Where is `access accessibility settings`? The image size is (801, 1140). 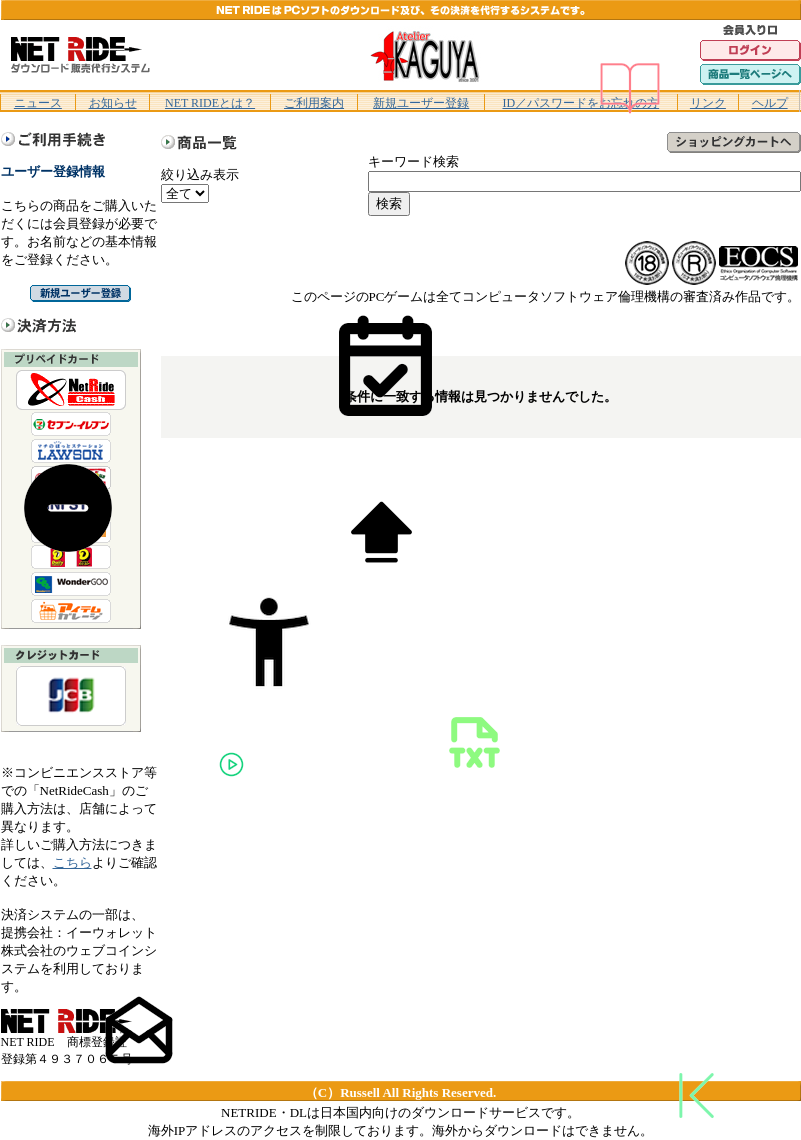
access accessibility settings is located at coordinates (269, 642).